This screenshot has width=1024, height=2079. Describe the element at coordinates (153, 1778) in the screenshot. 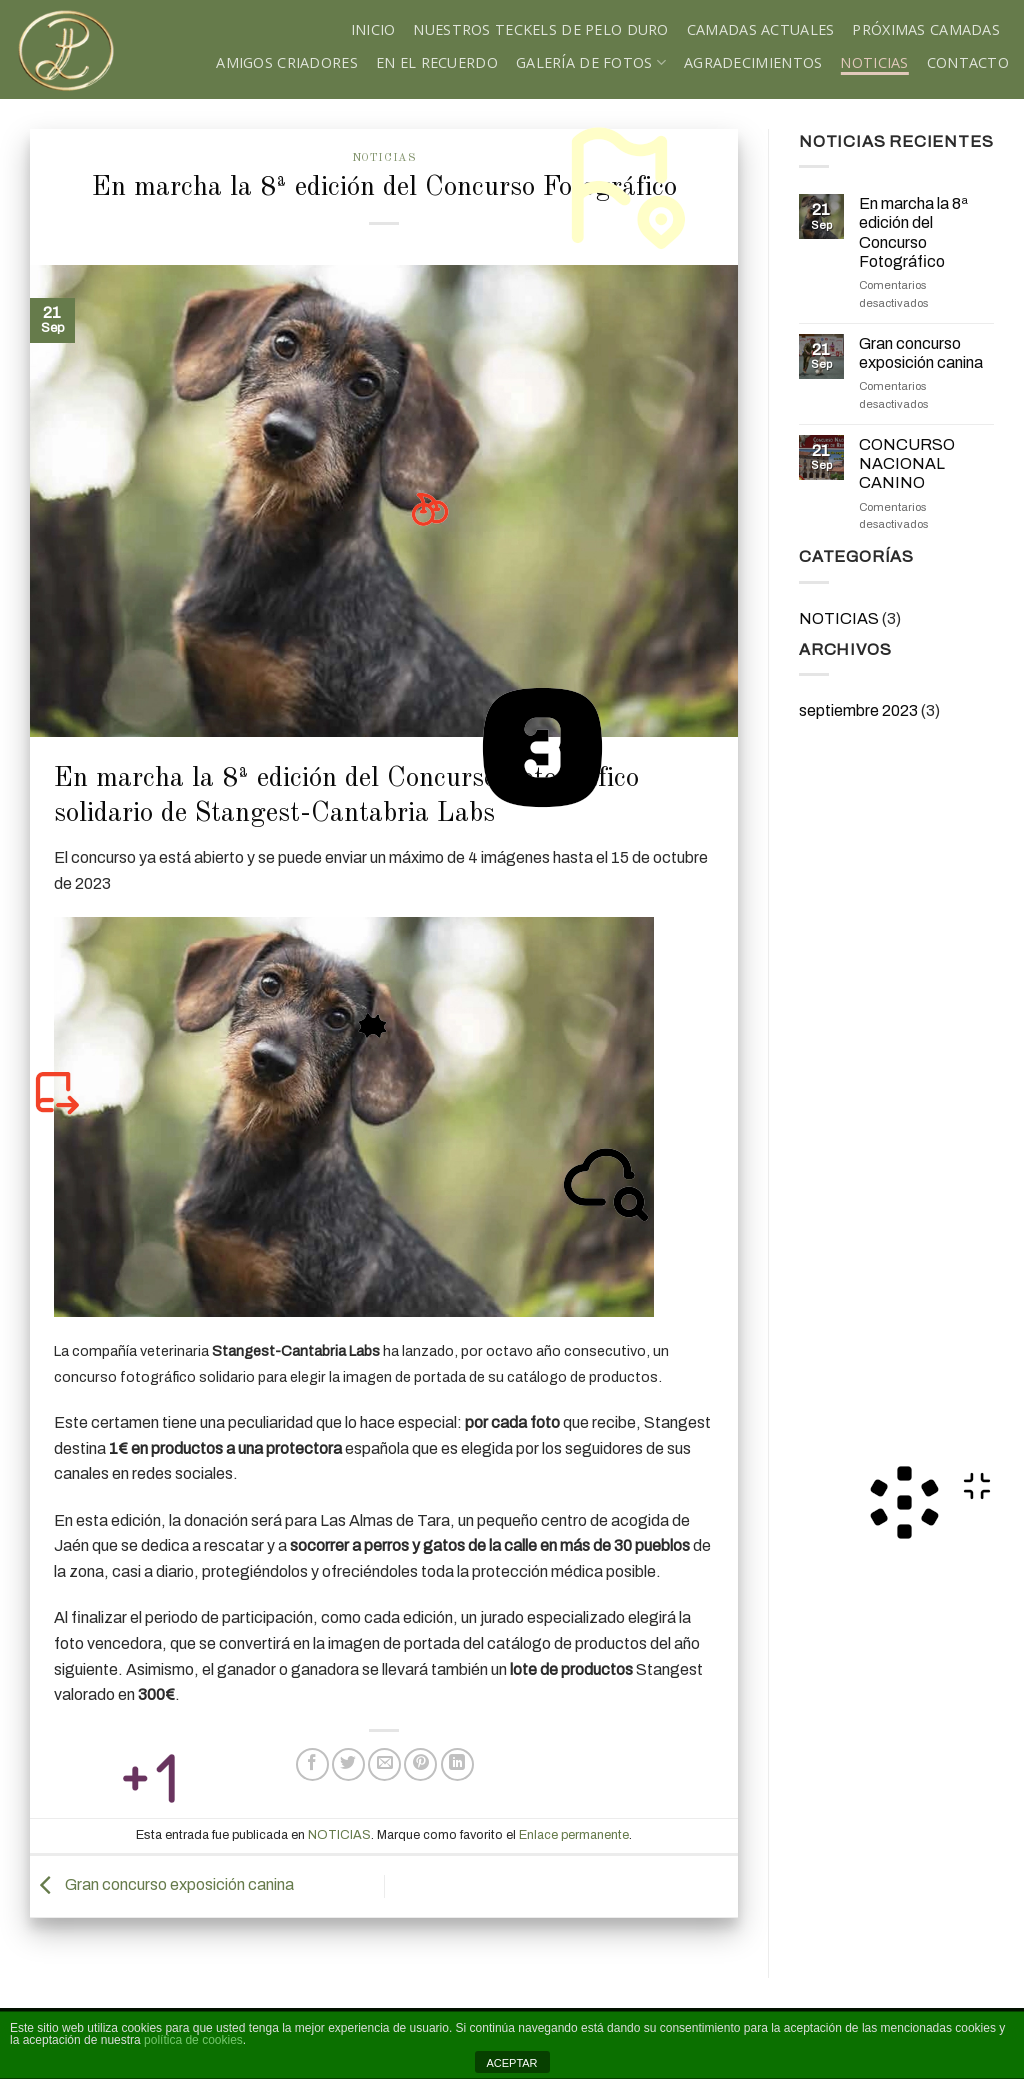

I see `increase exposure by one stop` at that location.